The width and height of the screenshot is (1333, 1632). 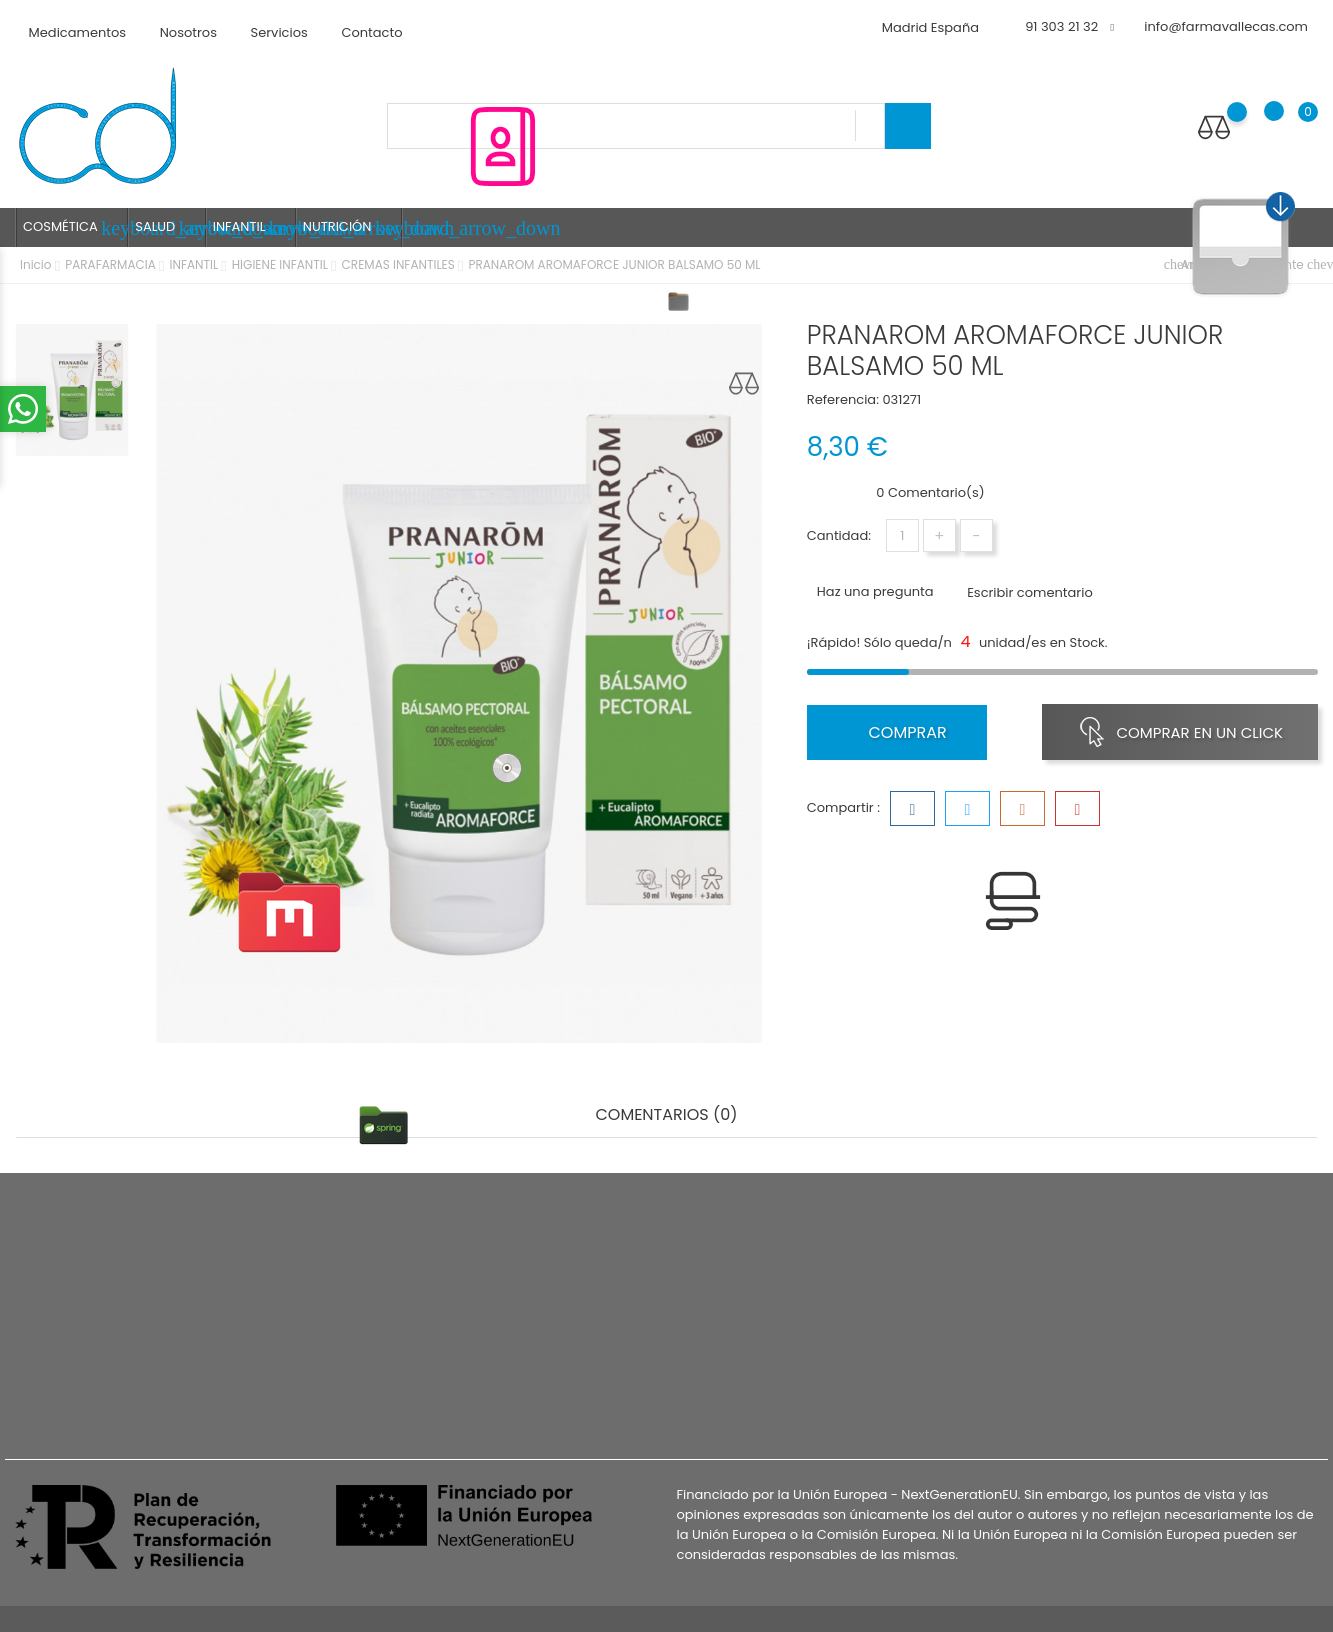 What do you see at coordinates (678, 301) in the screenshot?
I see `open folder to view files` at bounding box center [678, 301].